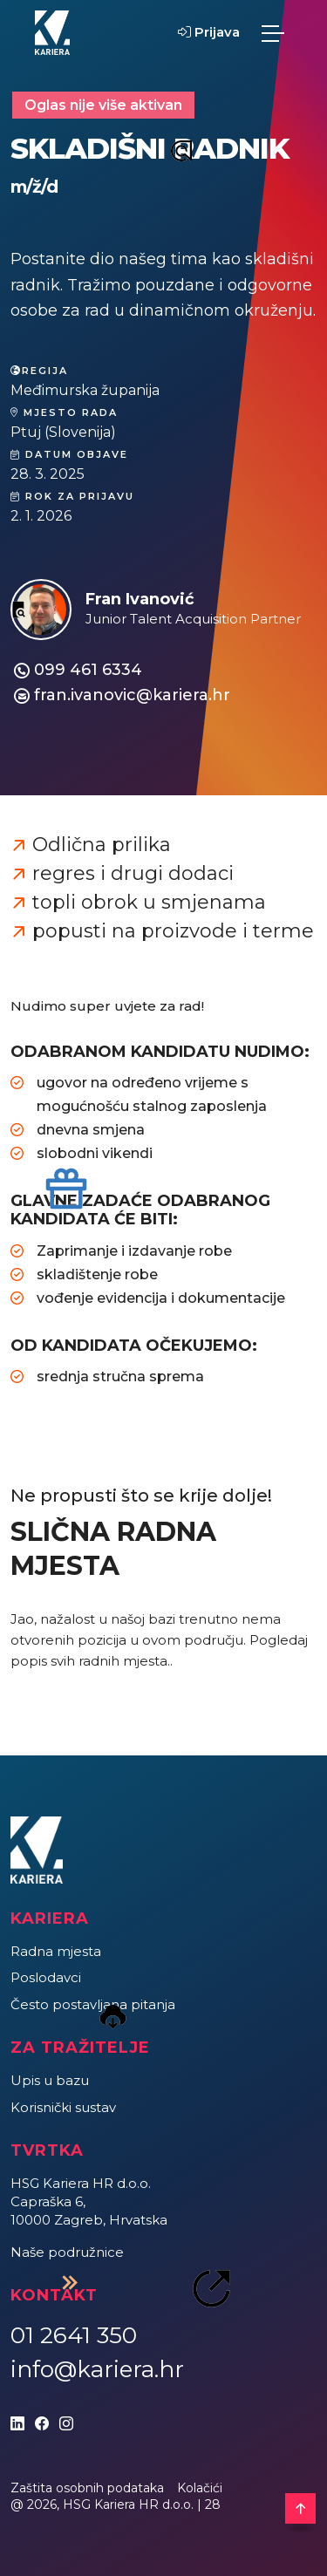 Image resolution: width=327 pixels, height=2576 pixels. Describe the element at coordinates (66, 1189) in the screenshot. I see `view available rewards or gifts` at that location.